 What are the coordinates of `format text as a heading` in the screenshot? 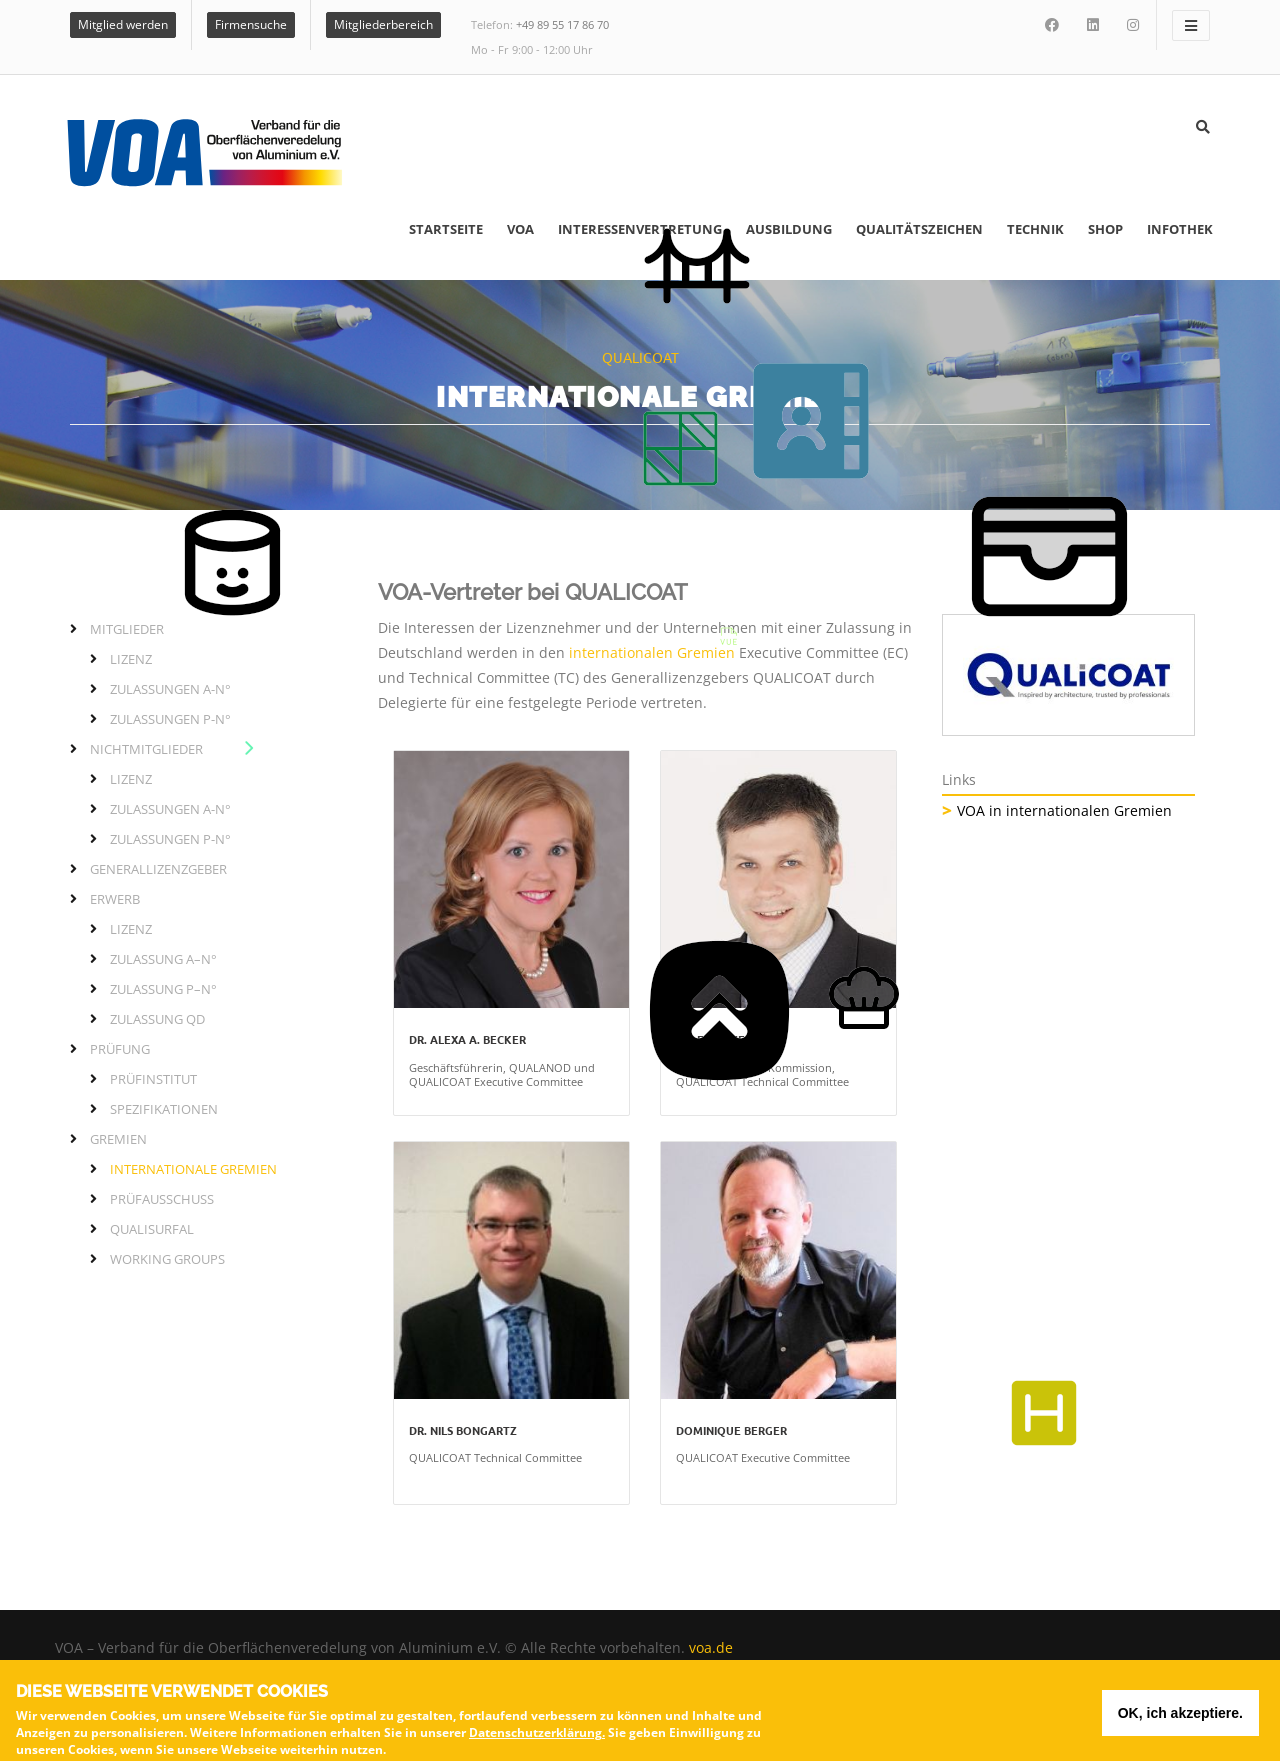 It's located at (1044, 1413).